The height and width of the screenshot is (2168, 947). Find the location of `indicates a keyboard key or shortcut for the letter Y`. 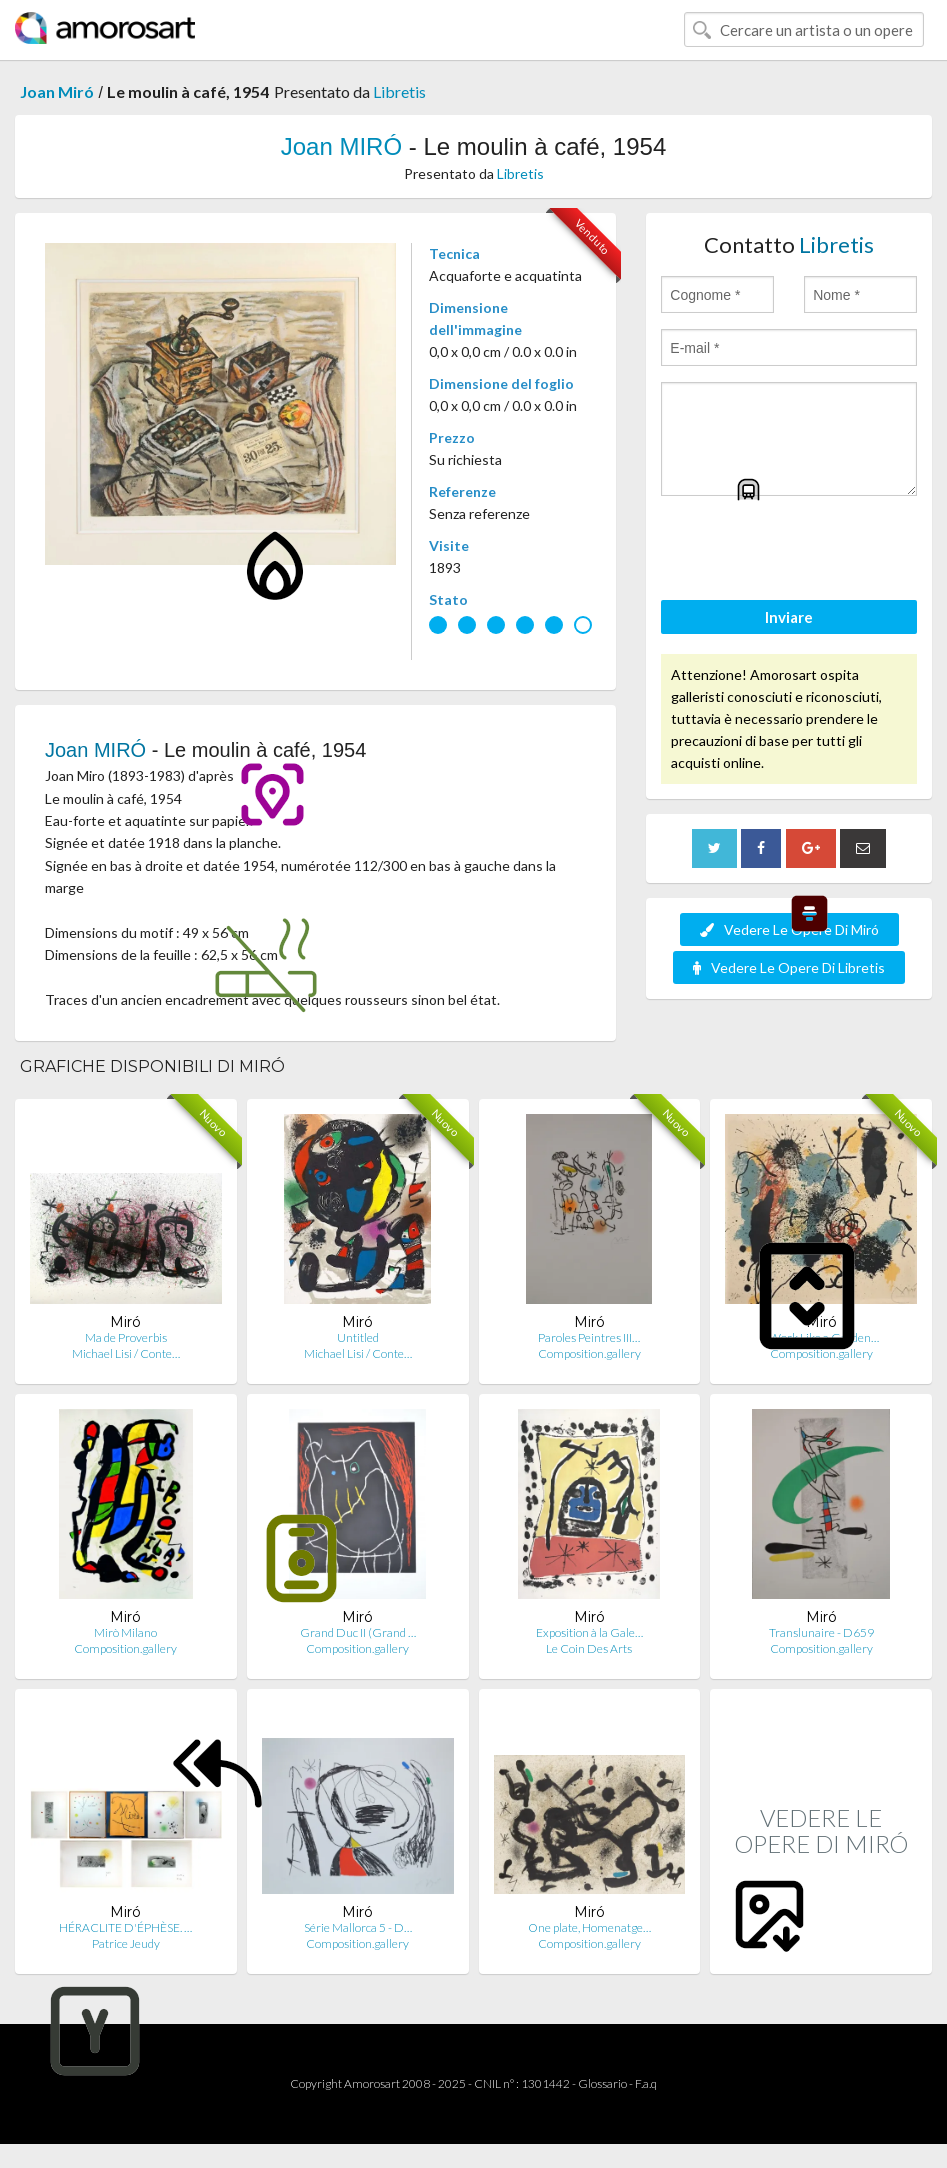

indicates a keyboard key or shortcut for the letter Y is located at coordinates (95, 2031).